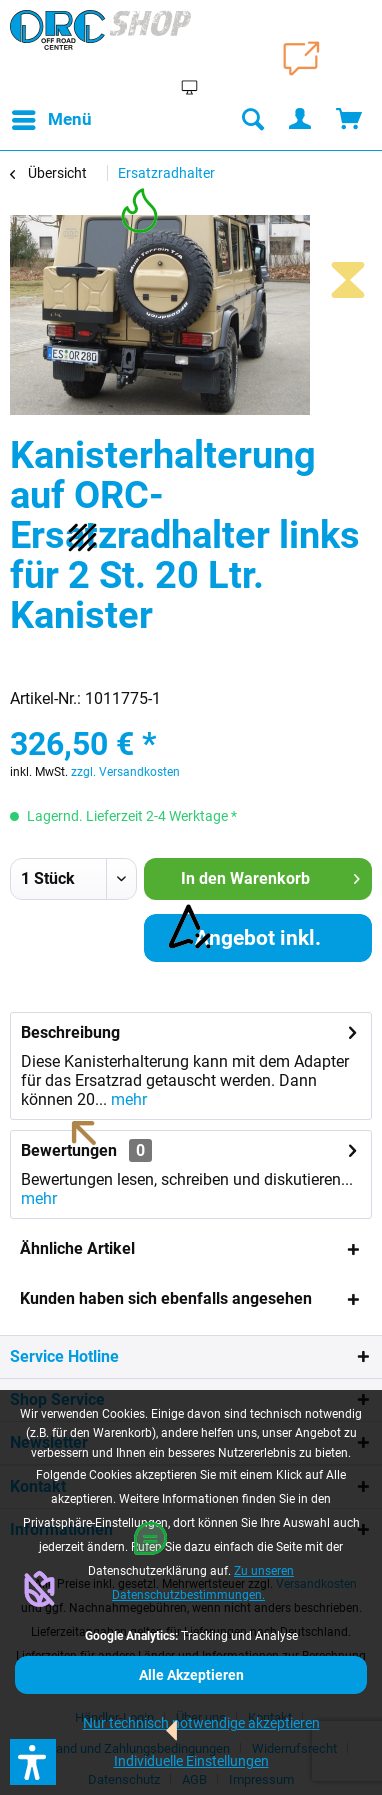 This screenshot has width=382, height=1795. I want to click on view discounted or sale locations nearby, so click(188, 926).